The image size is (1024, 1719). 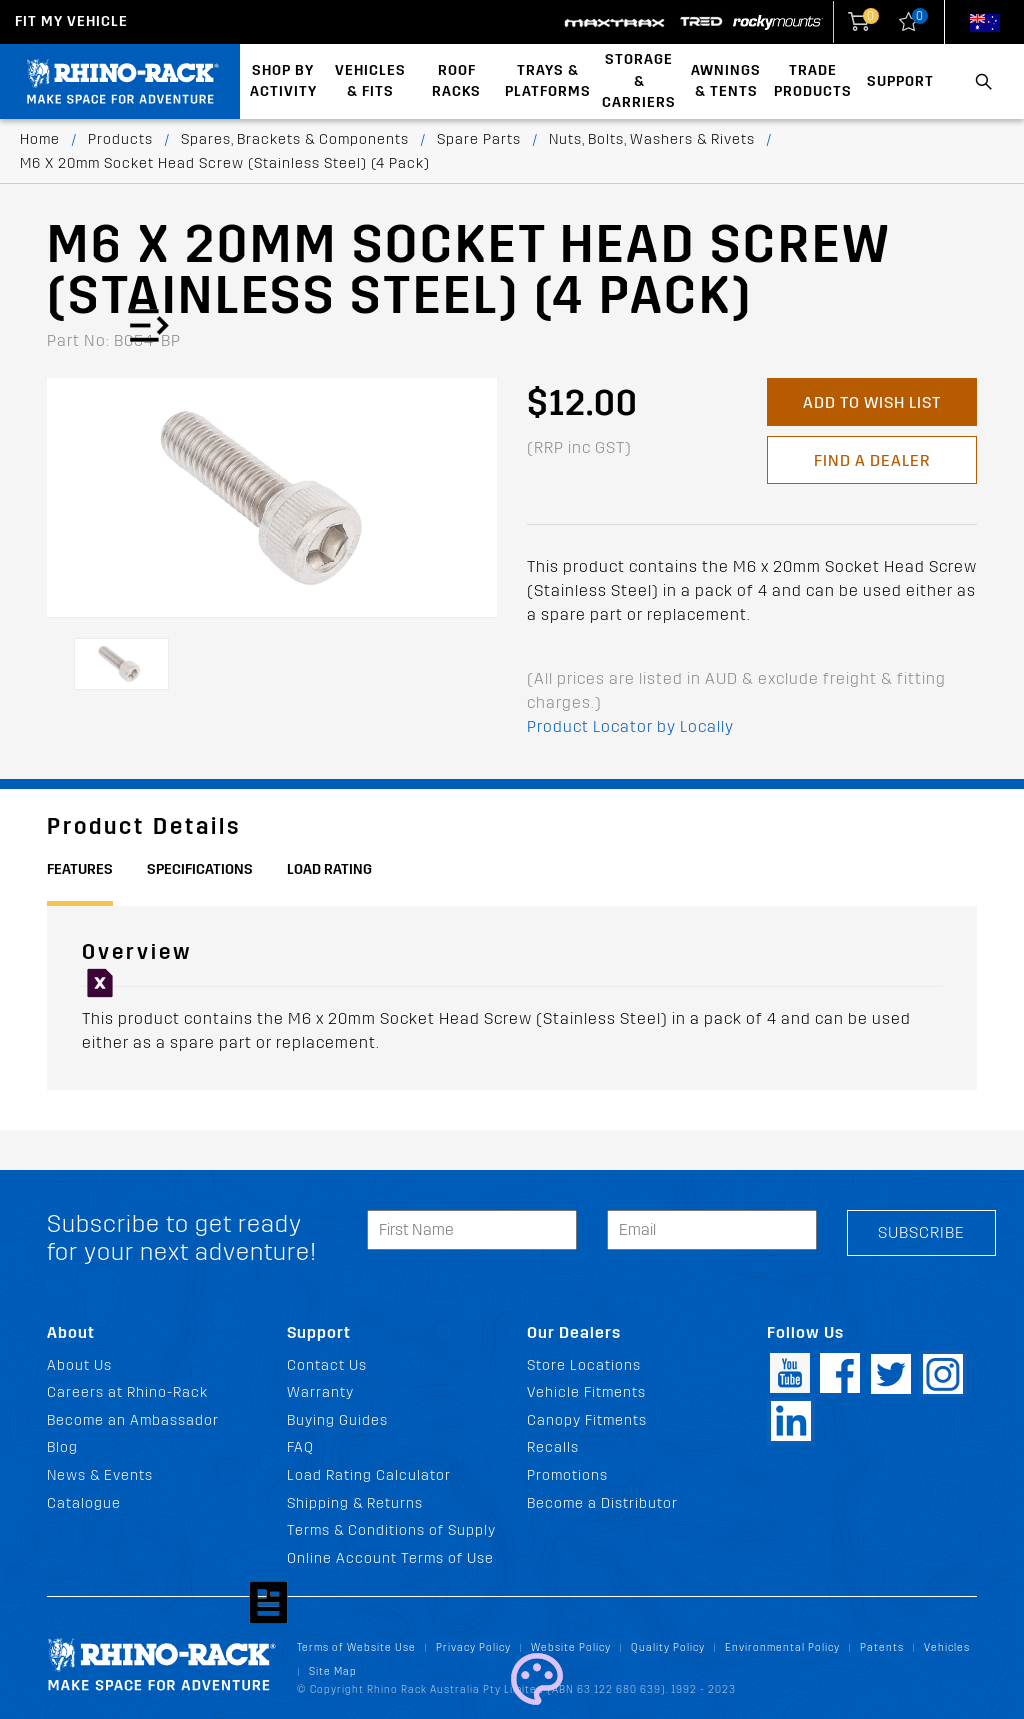 What do you see at coordinates (537, 1679) in the screenshot?
I see `access color or theme customization options` at bounding box center [537, 1679].